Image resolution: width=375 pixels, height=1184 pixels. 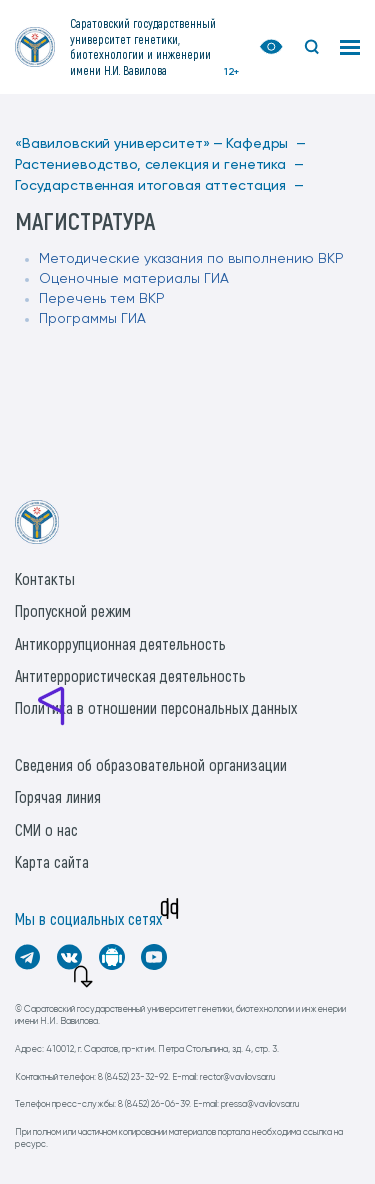 I want to click on distribute objects horizontally from the end, so click(x=169, y=908).